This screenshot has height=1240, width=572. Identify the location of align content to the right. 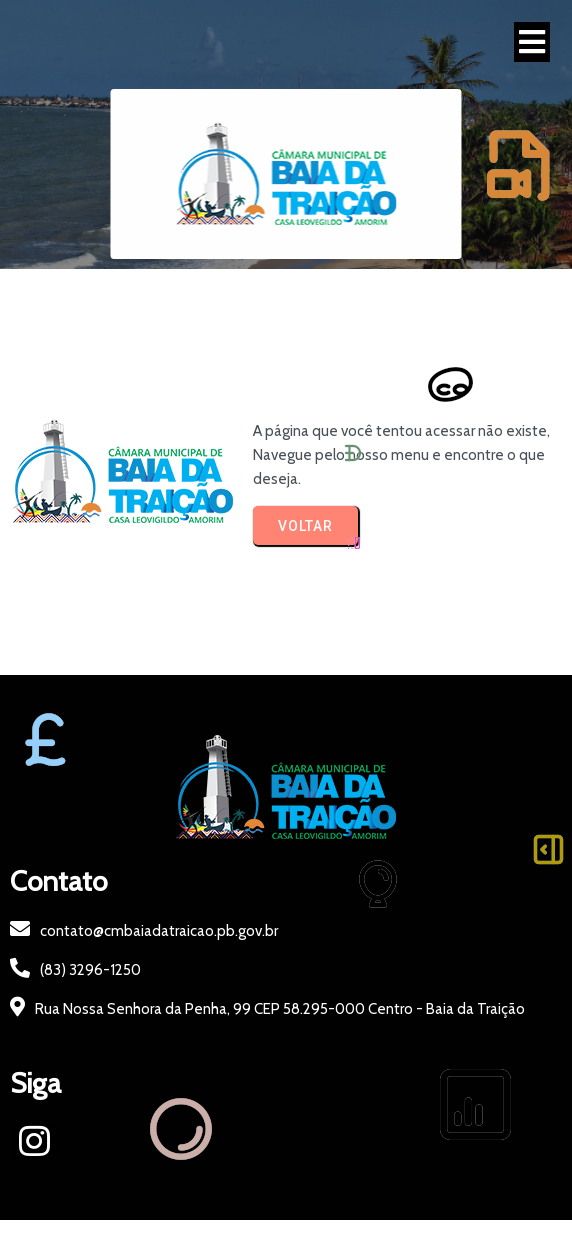
(354, 543).